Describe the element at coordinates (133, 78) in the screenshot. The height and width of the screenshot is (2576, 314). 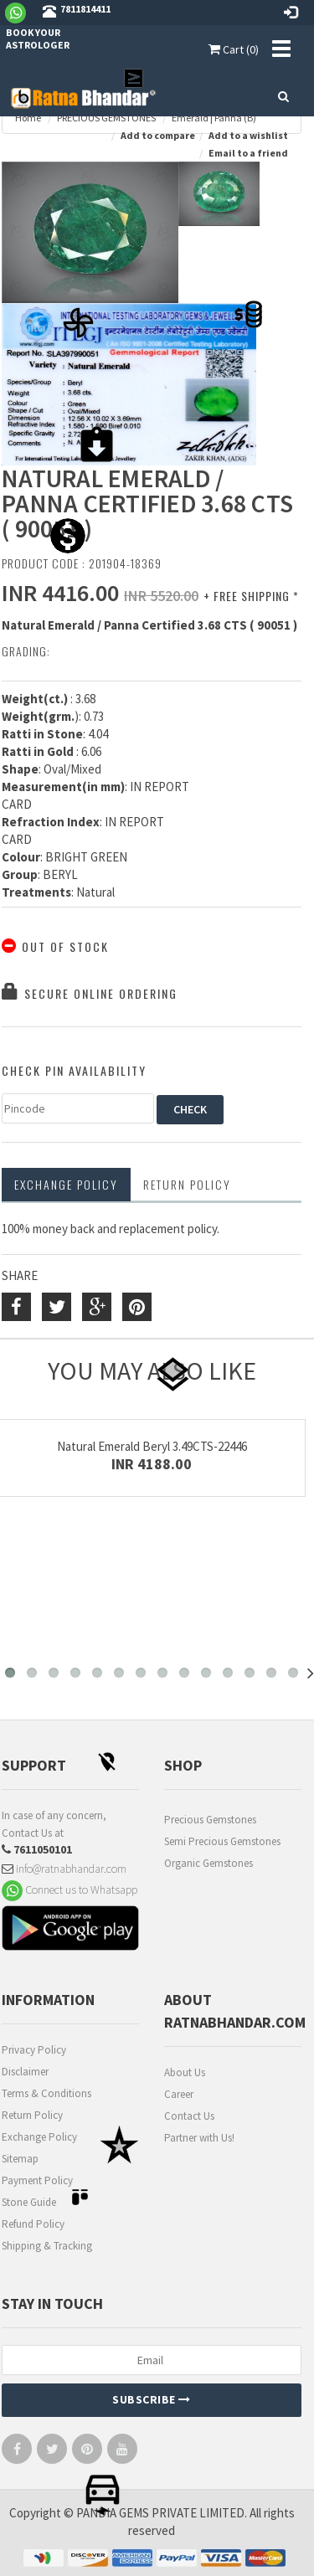
I see `greater than or equal to mathematical operator` at that location.